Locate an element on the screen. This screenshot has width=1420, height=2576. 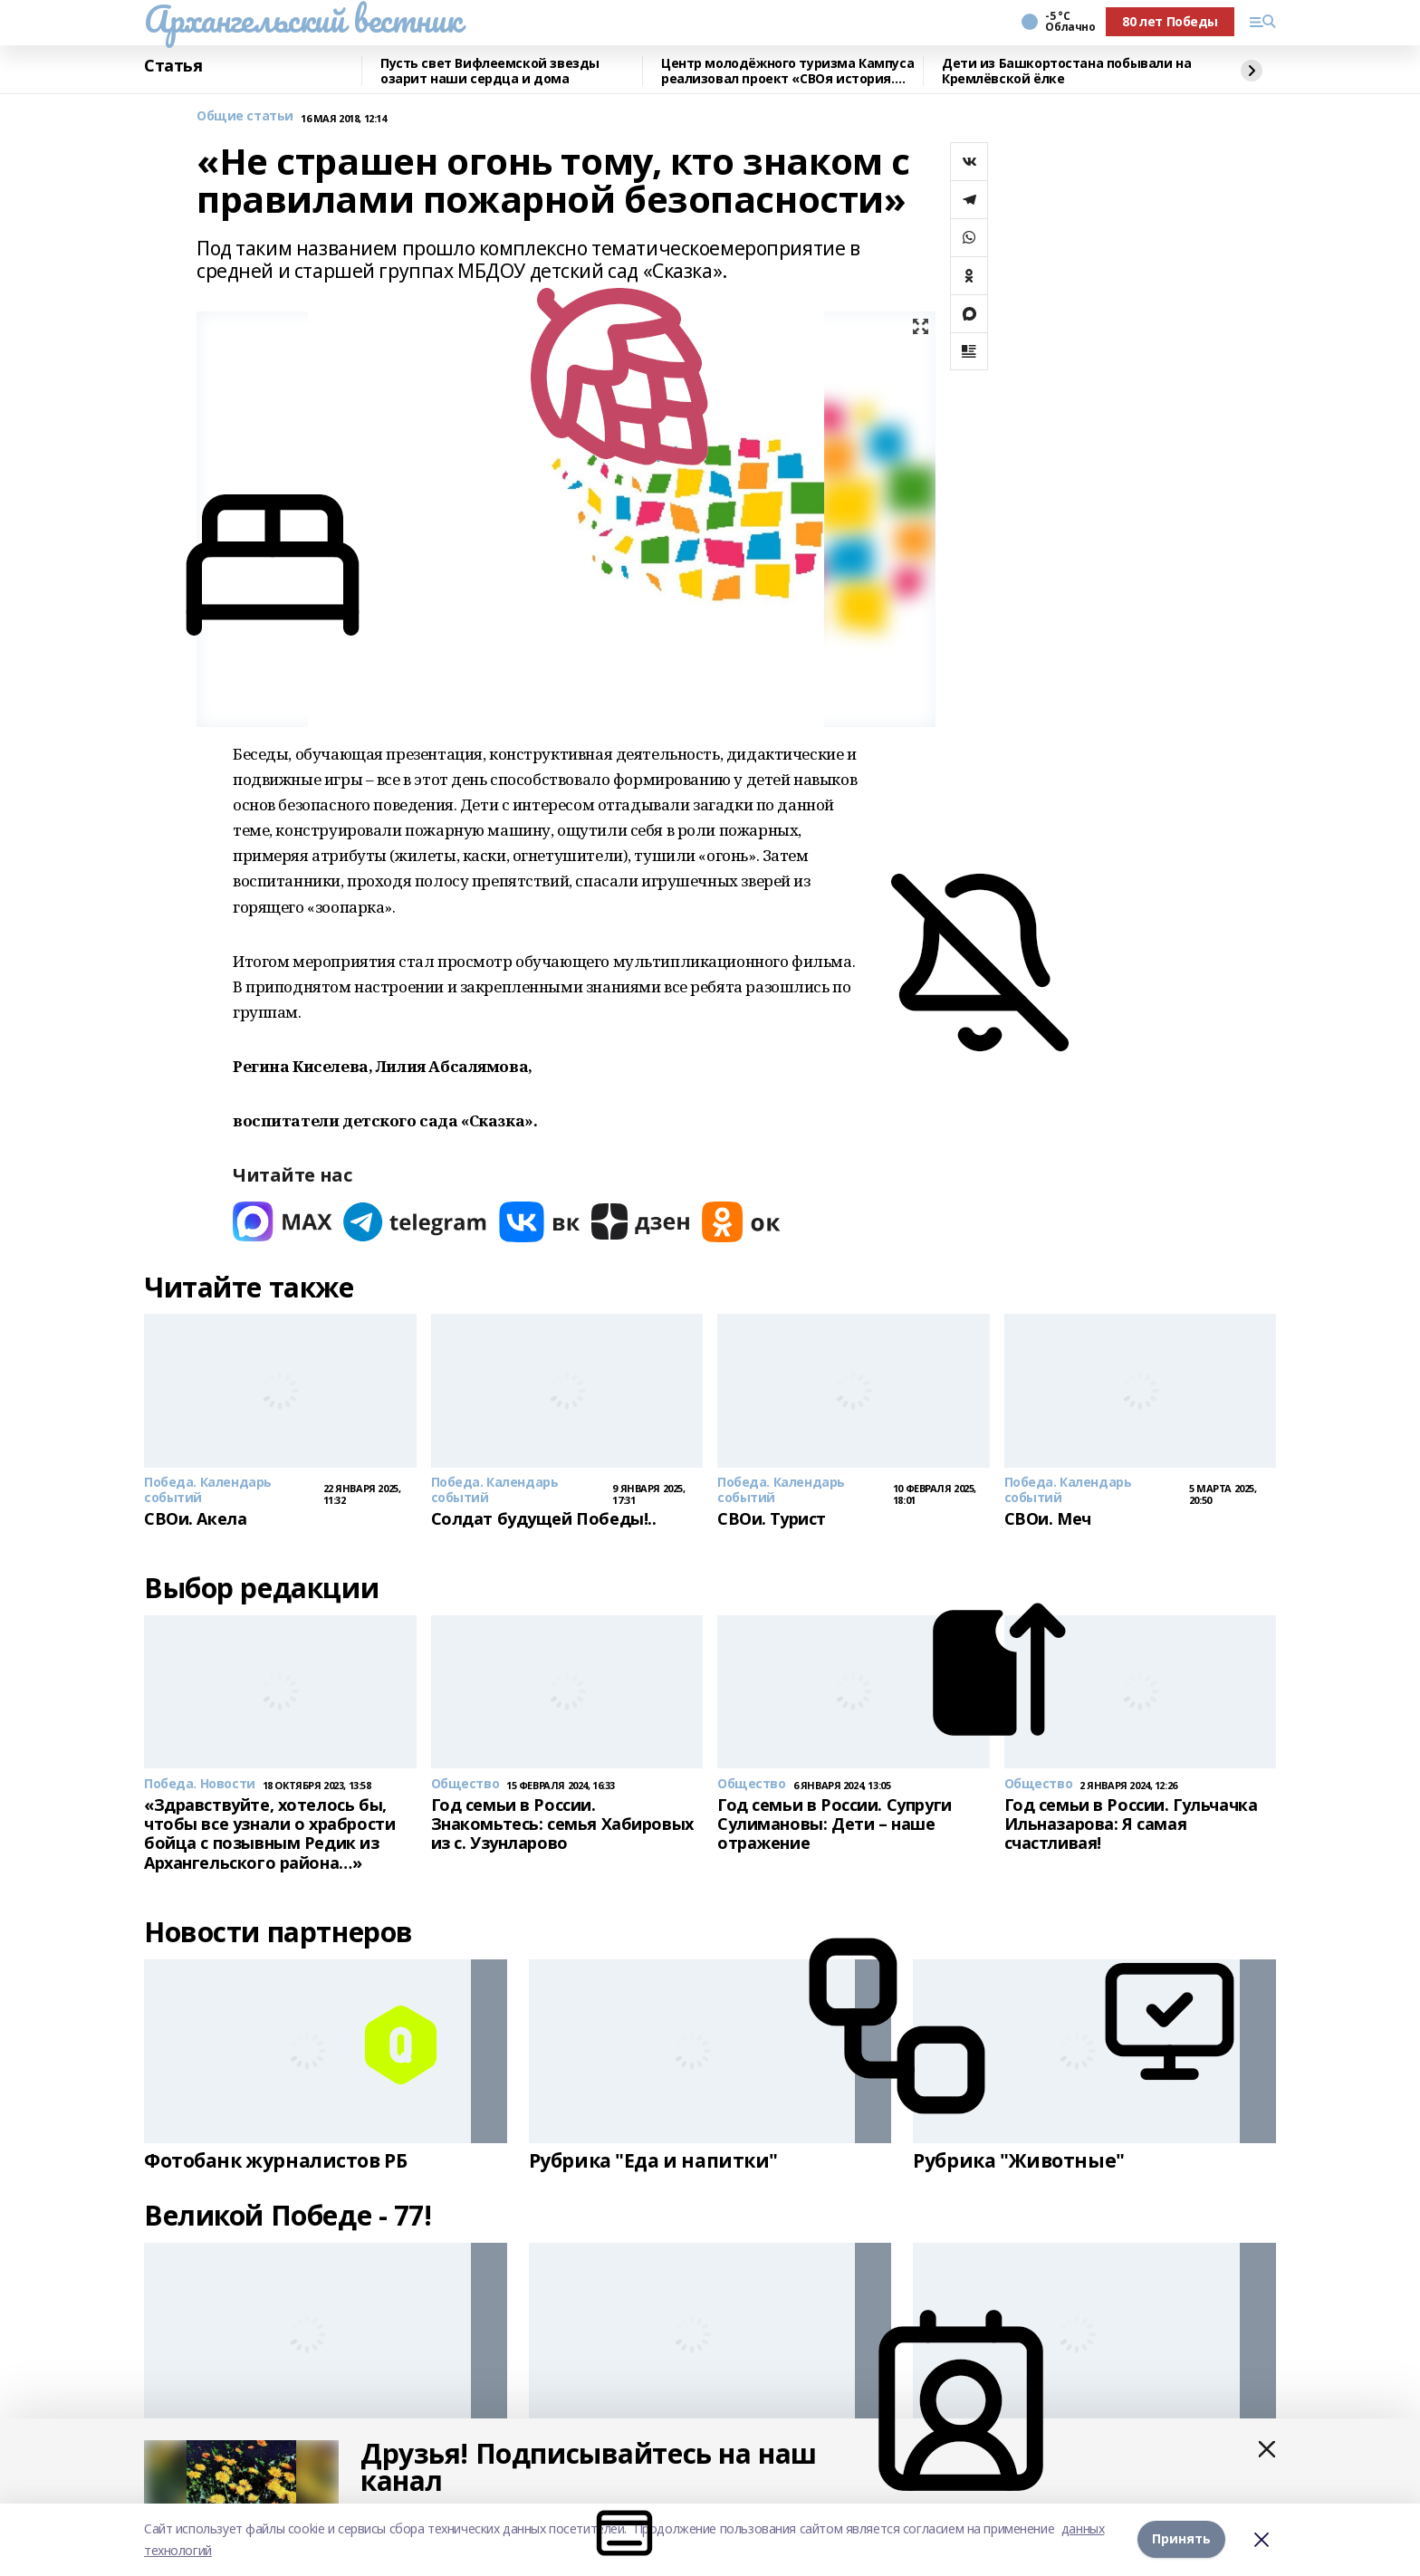
mute notifications is located at coordinates (980, 962).